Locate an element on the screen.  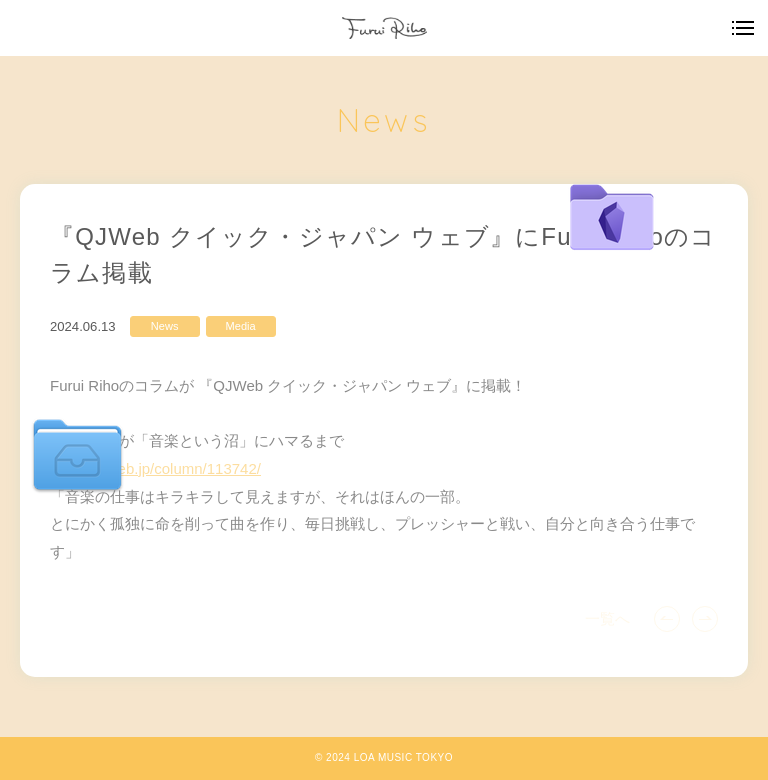
open your obsidian vault folder is located at coordinates (611, 219).